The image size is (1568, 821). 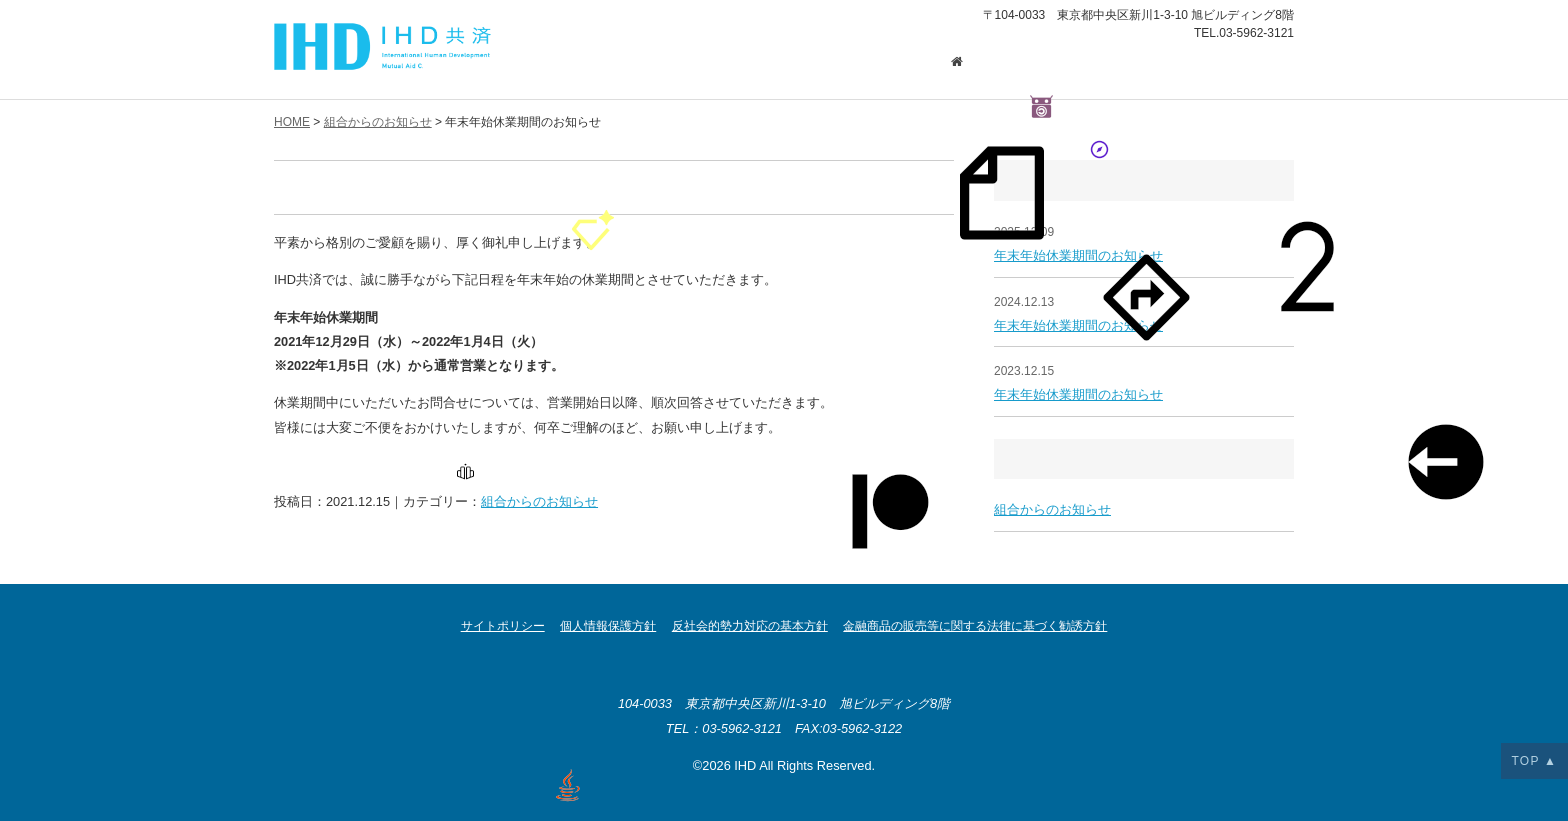 I want to click on premium or luxury feature indicator, so click(x=593, y=231).